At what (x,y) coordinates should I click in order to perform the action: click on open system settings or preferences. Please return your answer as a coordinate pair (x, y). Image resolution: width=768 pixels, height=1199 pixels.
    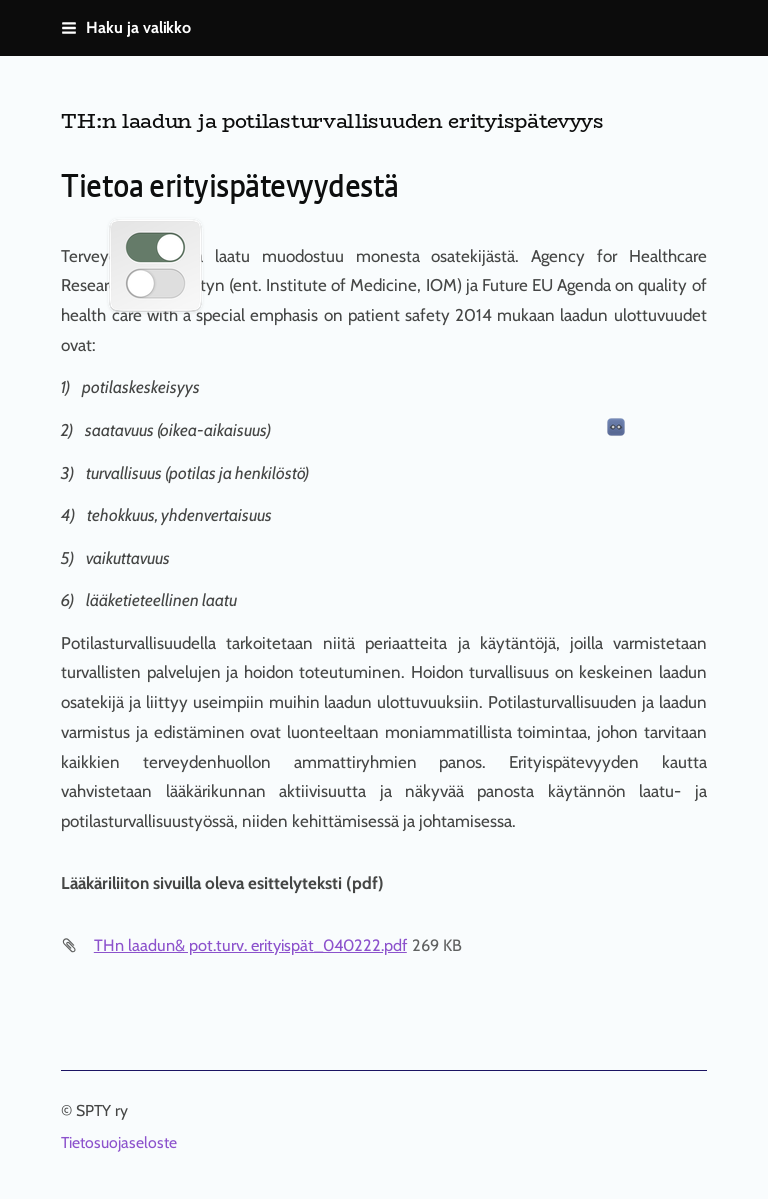
    Looking at the image, I should click on (155, 265).